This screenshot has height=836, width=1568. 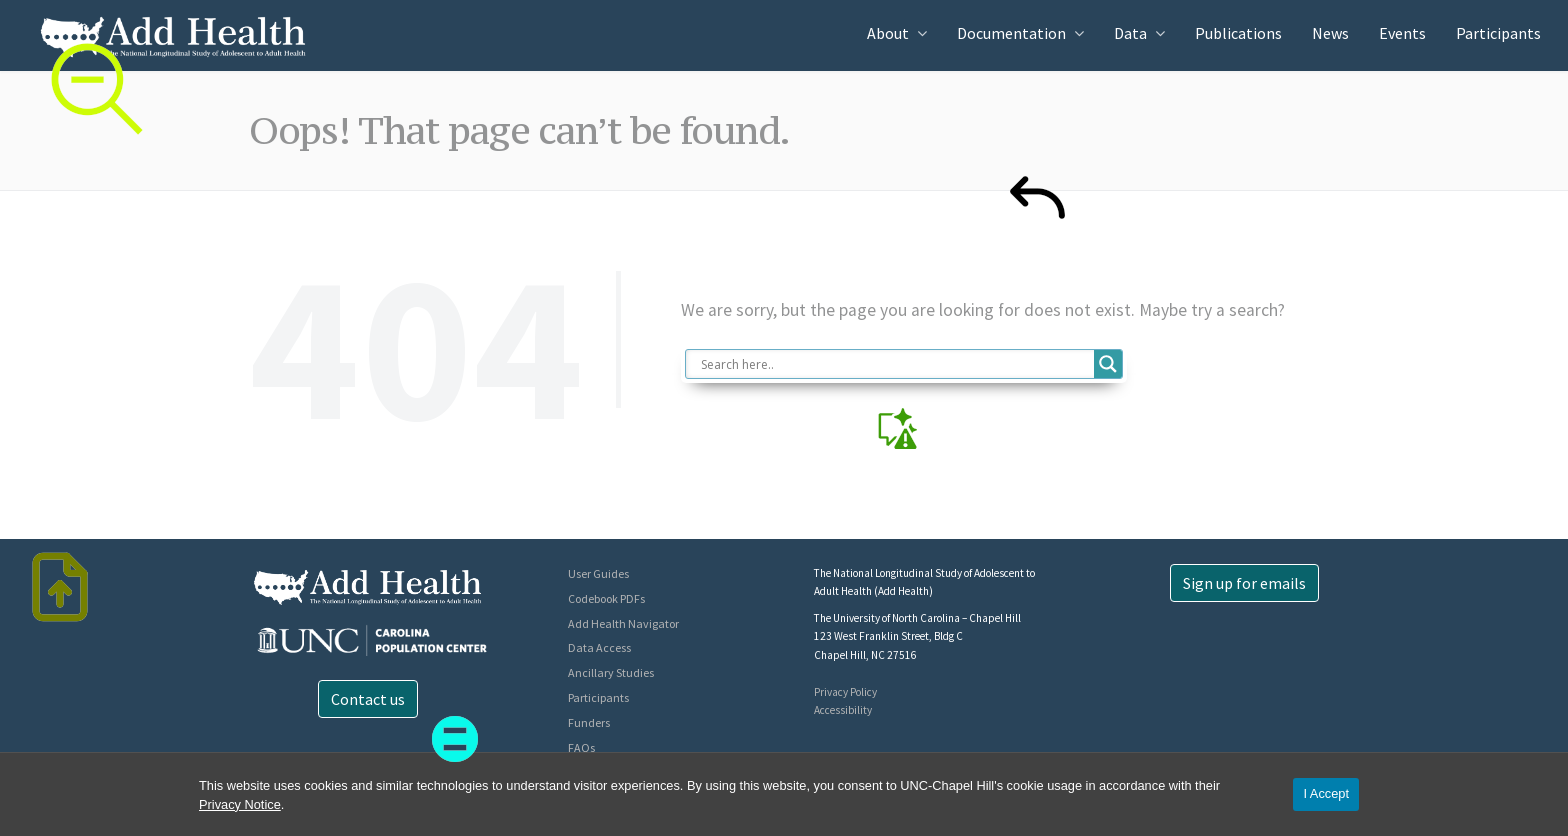 What do you see at coordinates (60, 587) in the screenshot?
I see `upload a file from your device` at bounding box center [60, 587].